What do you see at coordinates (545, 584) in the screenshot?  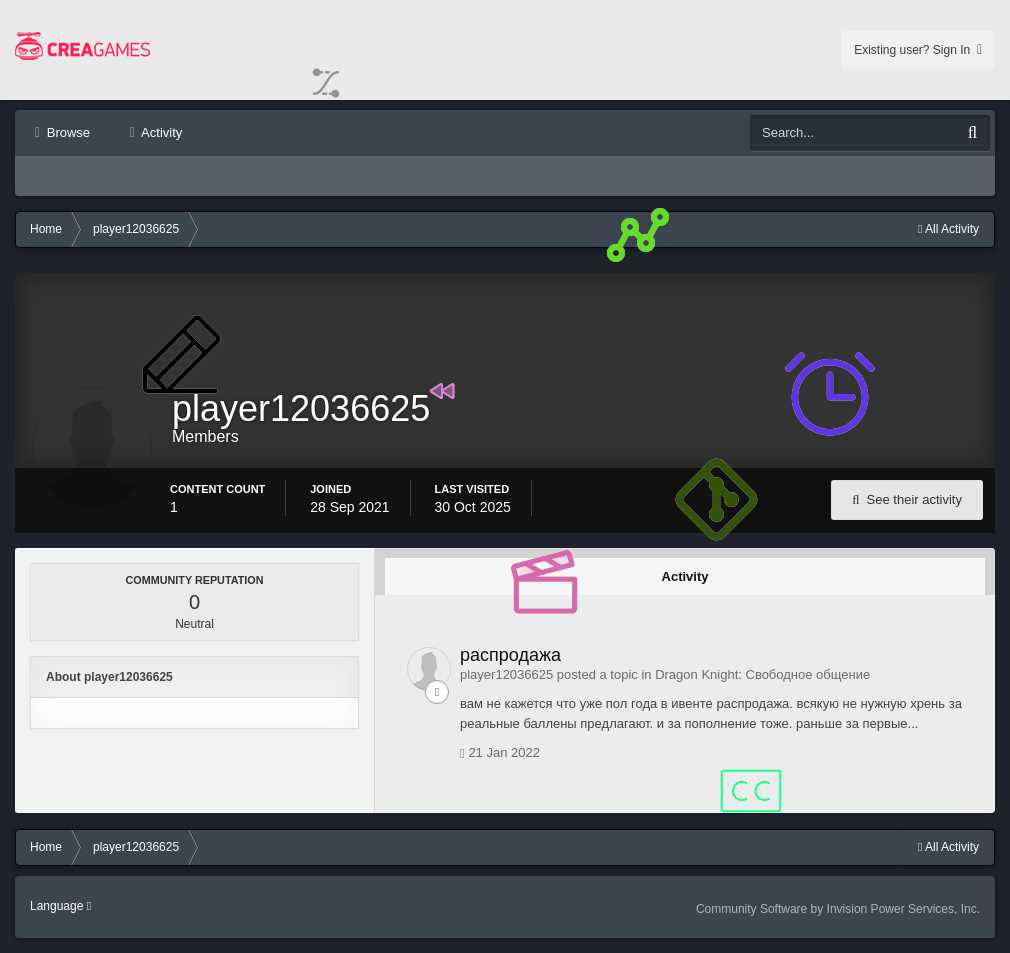 I see `access video or movie content` at bounding box center [545, 584].